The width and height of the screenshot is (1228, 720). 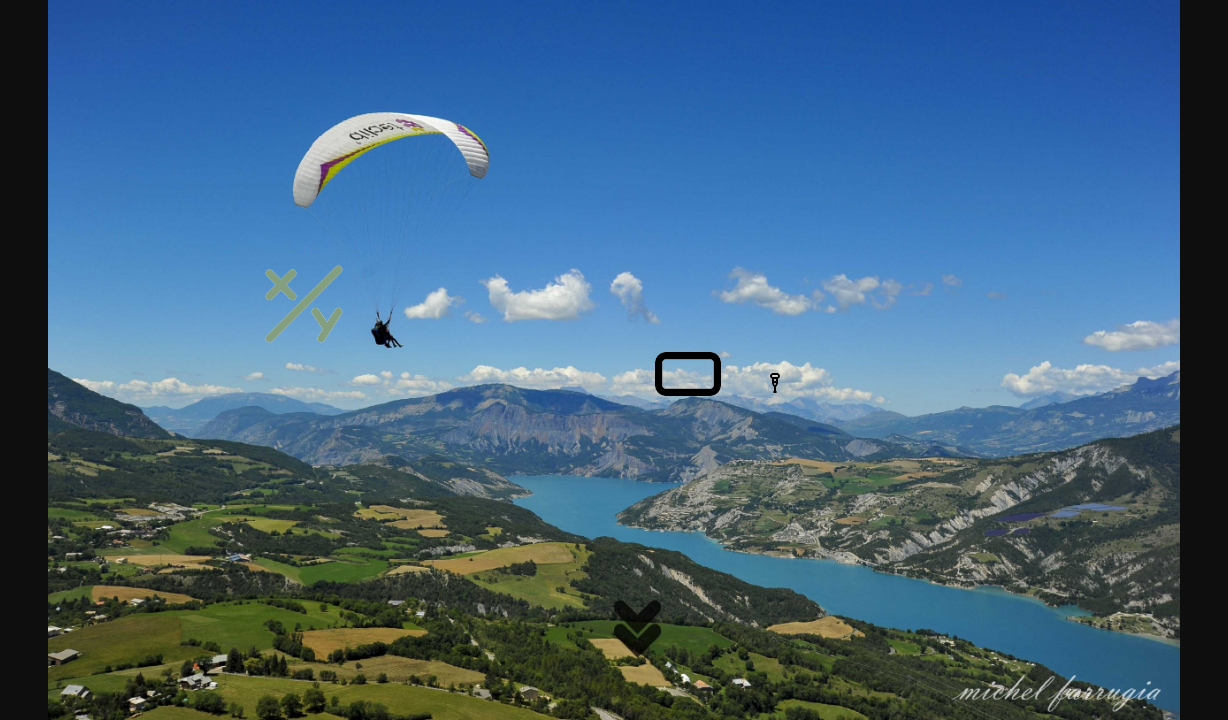 I want to click on indicates accessibility or mobility assistance options, so click(x=775, y=383).